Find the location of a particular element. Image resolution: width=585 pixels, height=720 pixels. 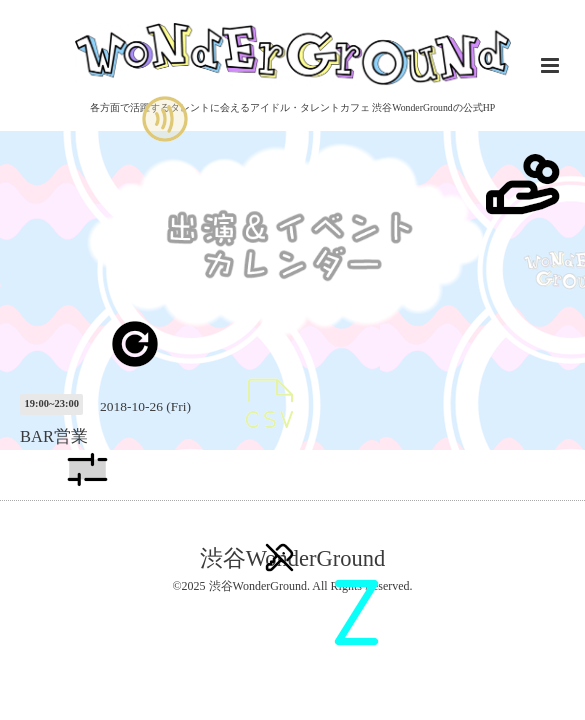

access denied or authentication disabled is located at coordinates (279, 557).